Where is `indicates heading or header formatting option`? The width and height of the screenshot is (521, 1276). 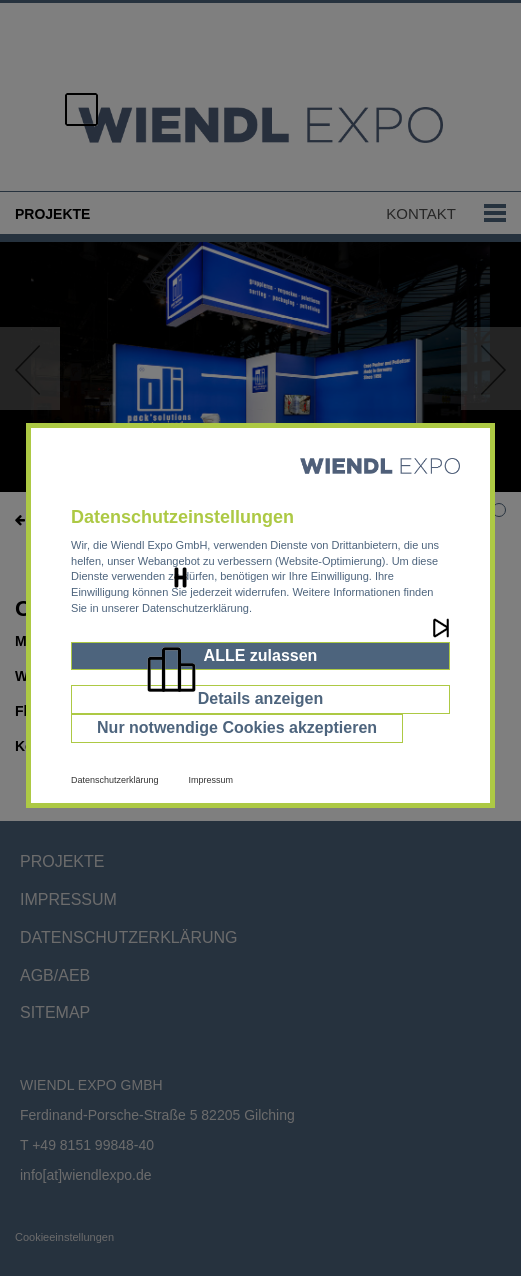
indicates heading or header formatting option is located at coordinates (180, 577).